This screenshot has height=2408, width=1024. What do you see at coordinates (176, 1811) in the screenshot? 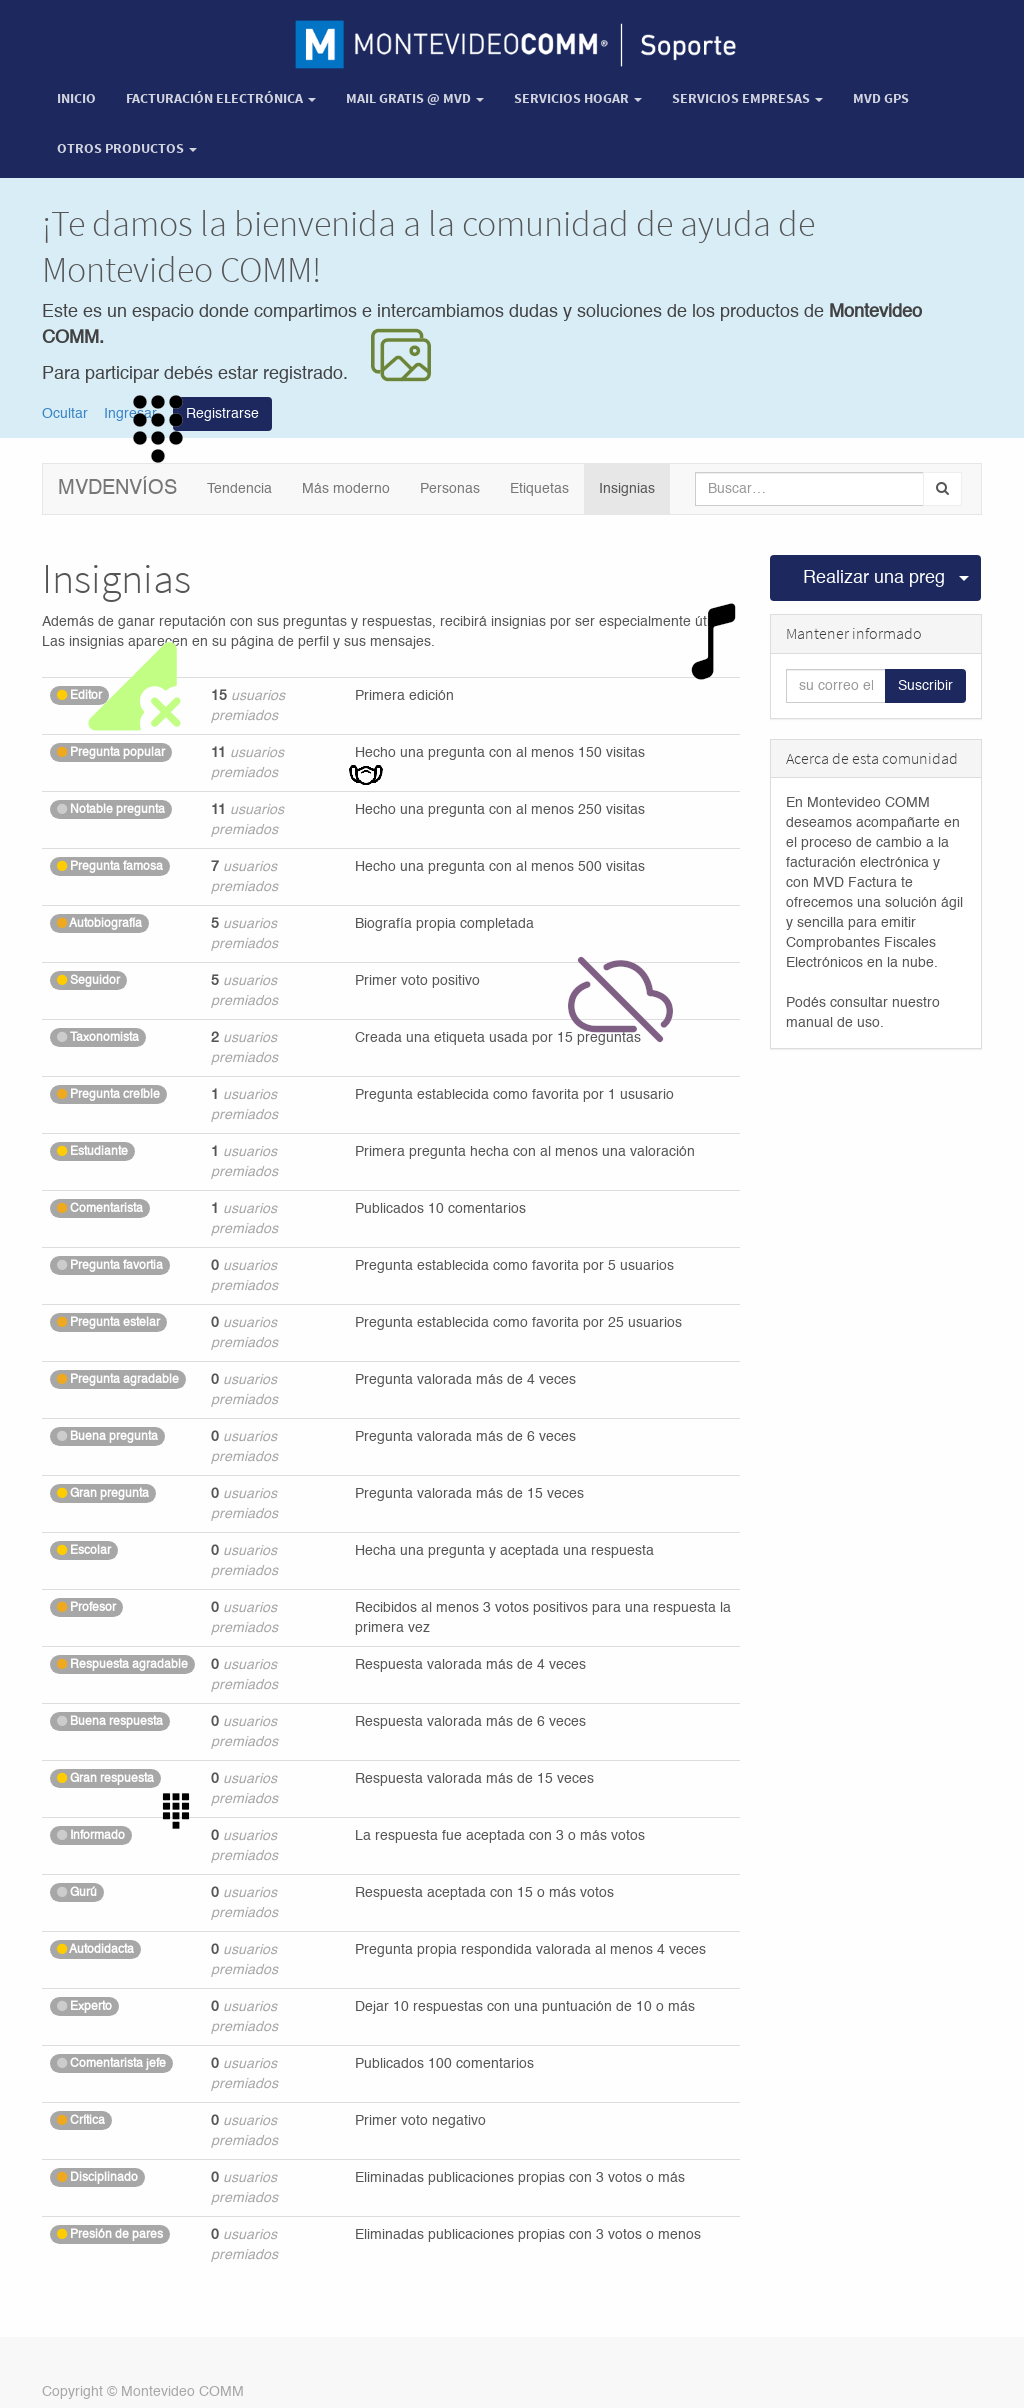
I see `open the dial pad to enter a number` at bounding box center [176, 1811].